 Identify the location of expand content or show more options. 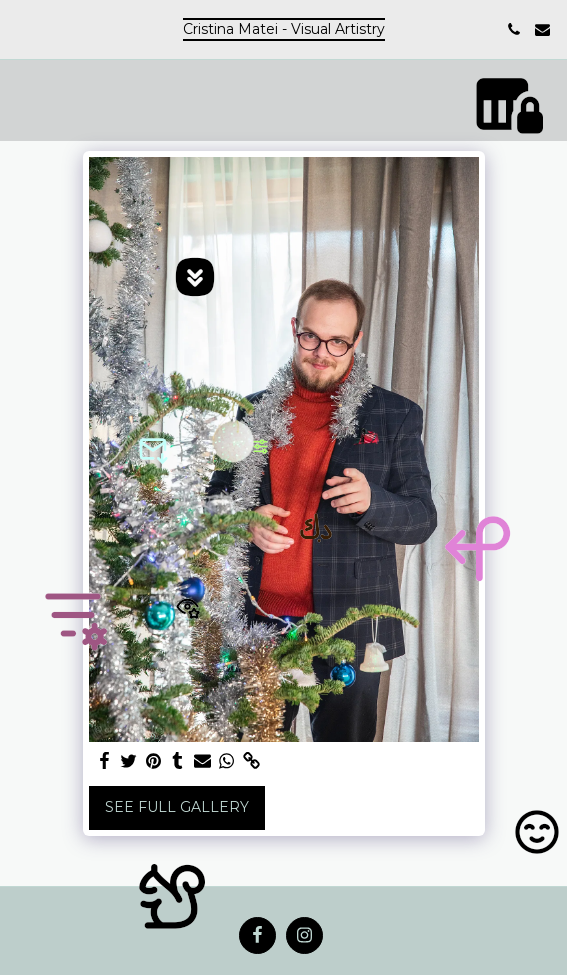
(195, 277).